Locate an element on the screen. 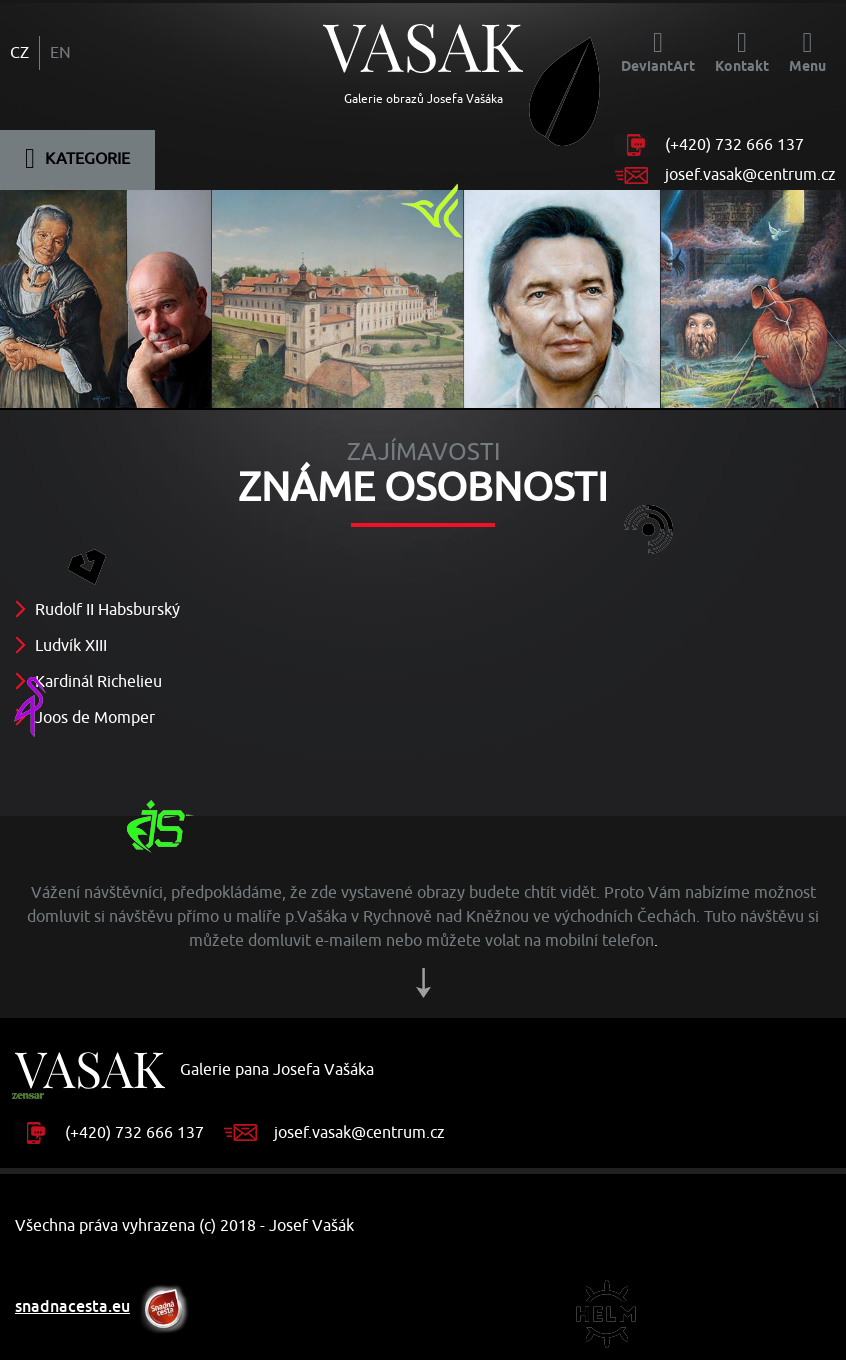 The image size is (846, 1360). open obtainium app is located at coordinates (87, 567).